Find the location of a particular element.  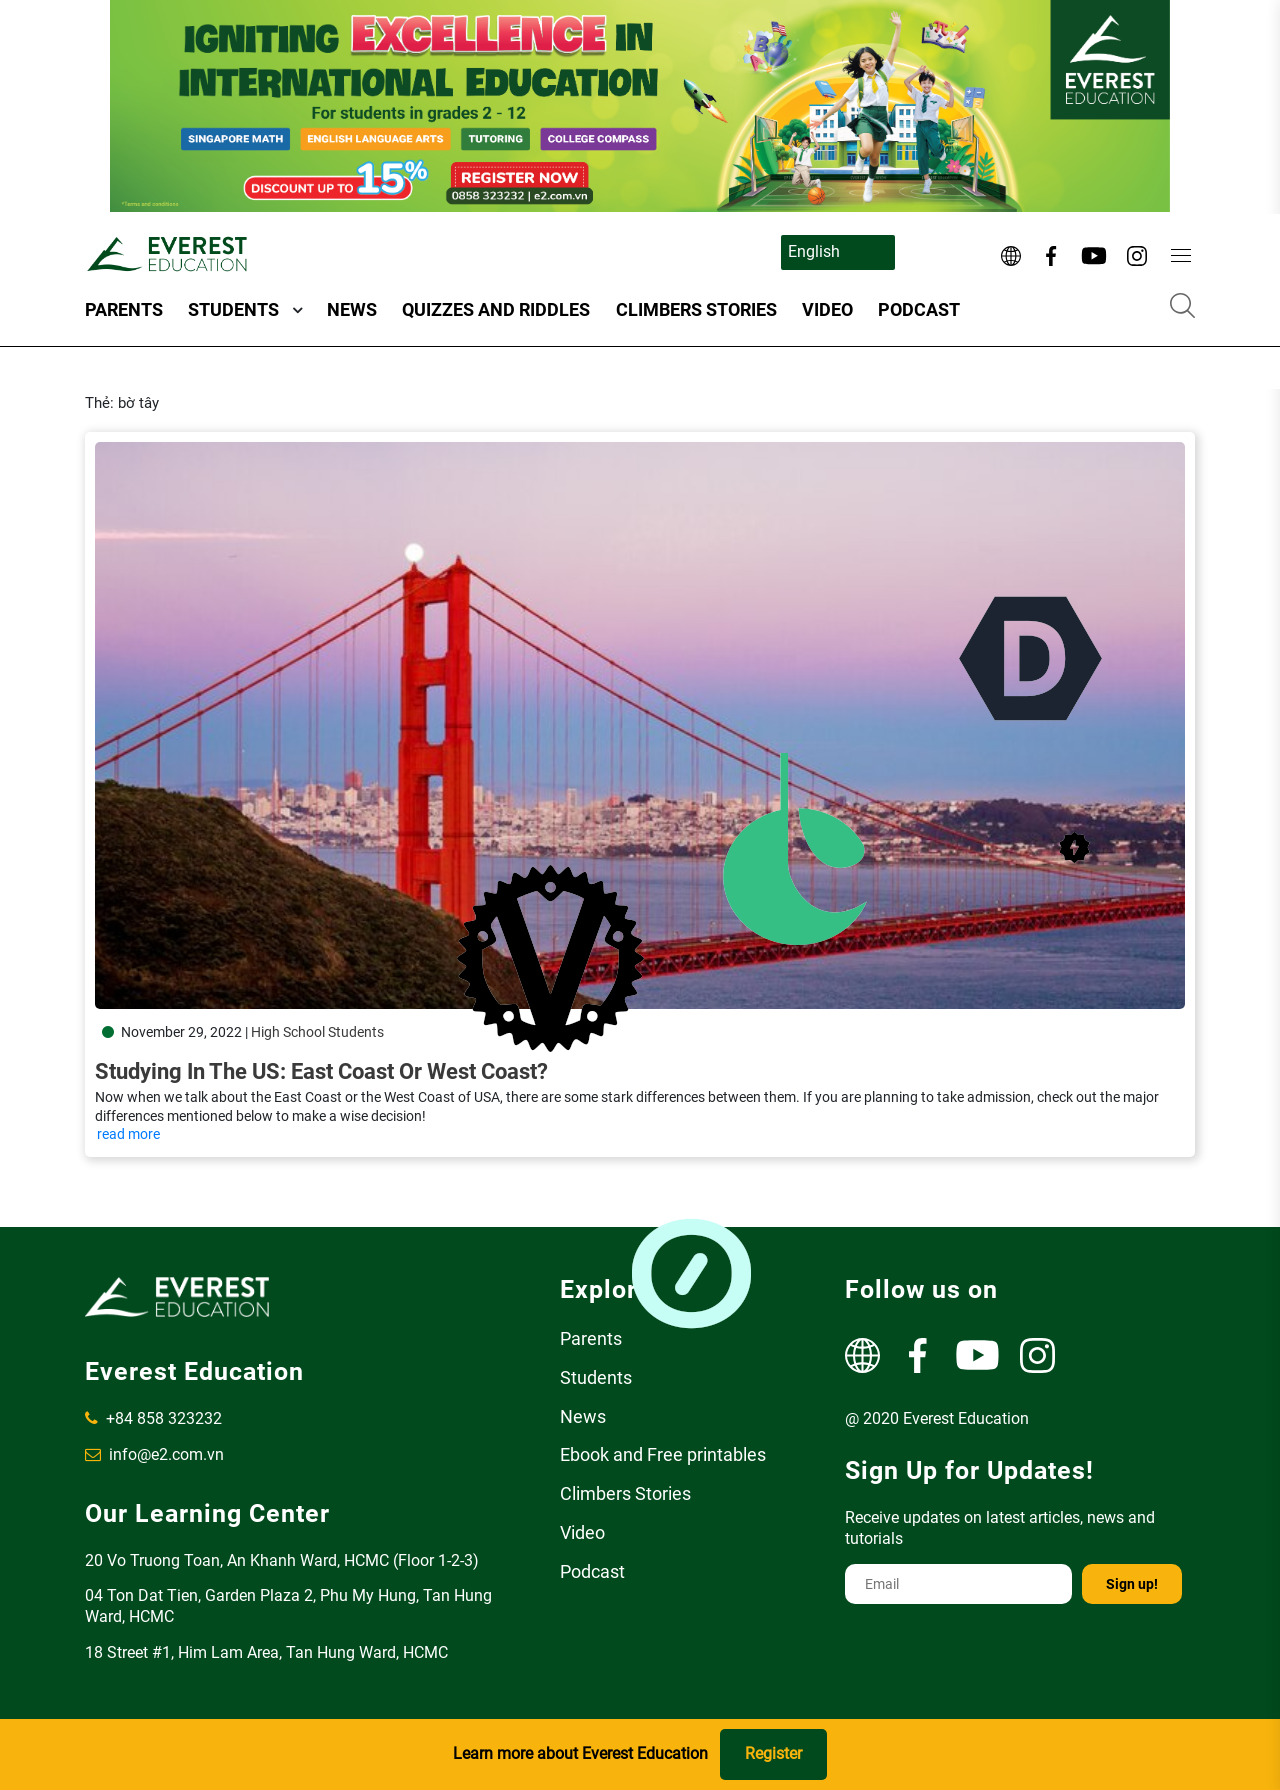

open vaultwarden password manager is located at coordinates (550, 958).